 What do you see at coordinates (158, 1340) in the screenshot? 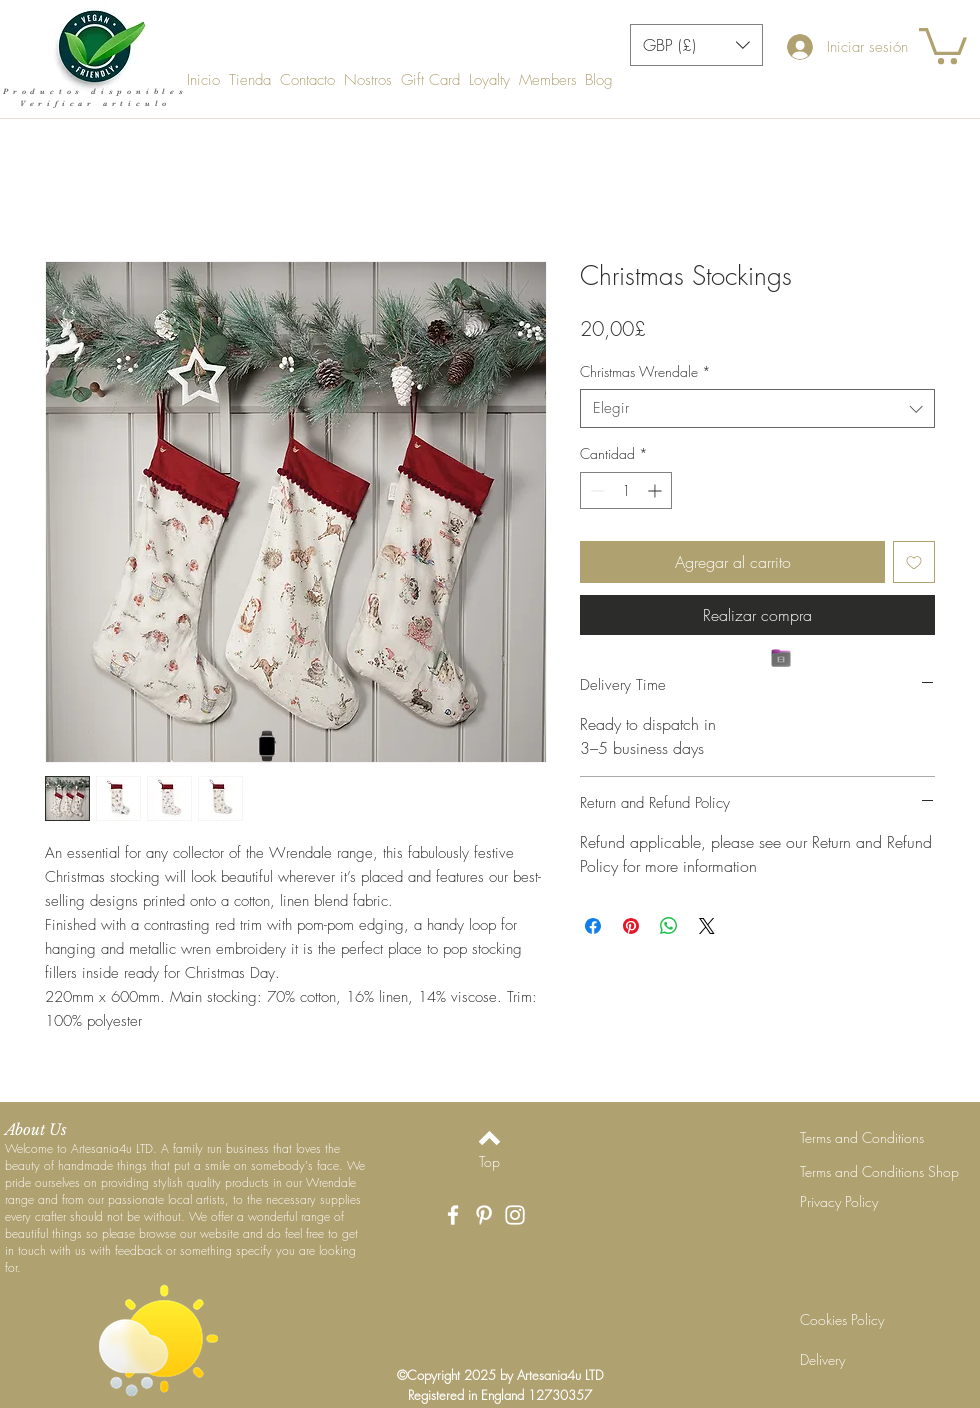
I see `indicates scattered snow showers during daytime` at bounding box center [158, 1340].